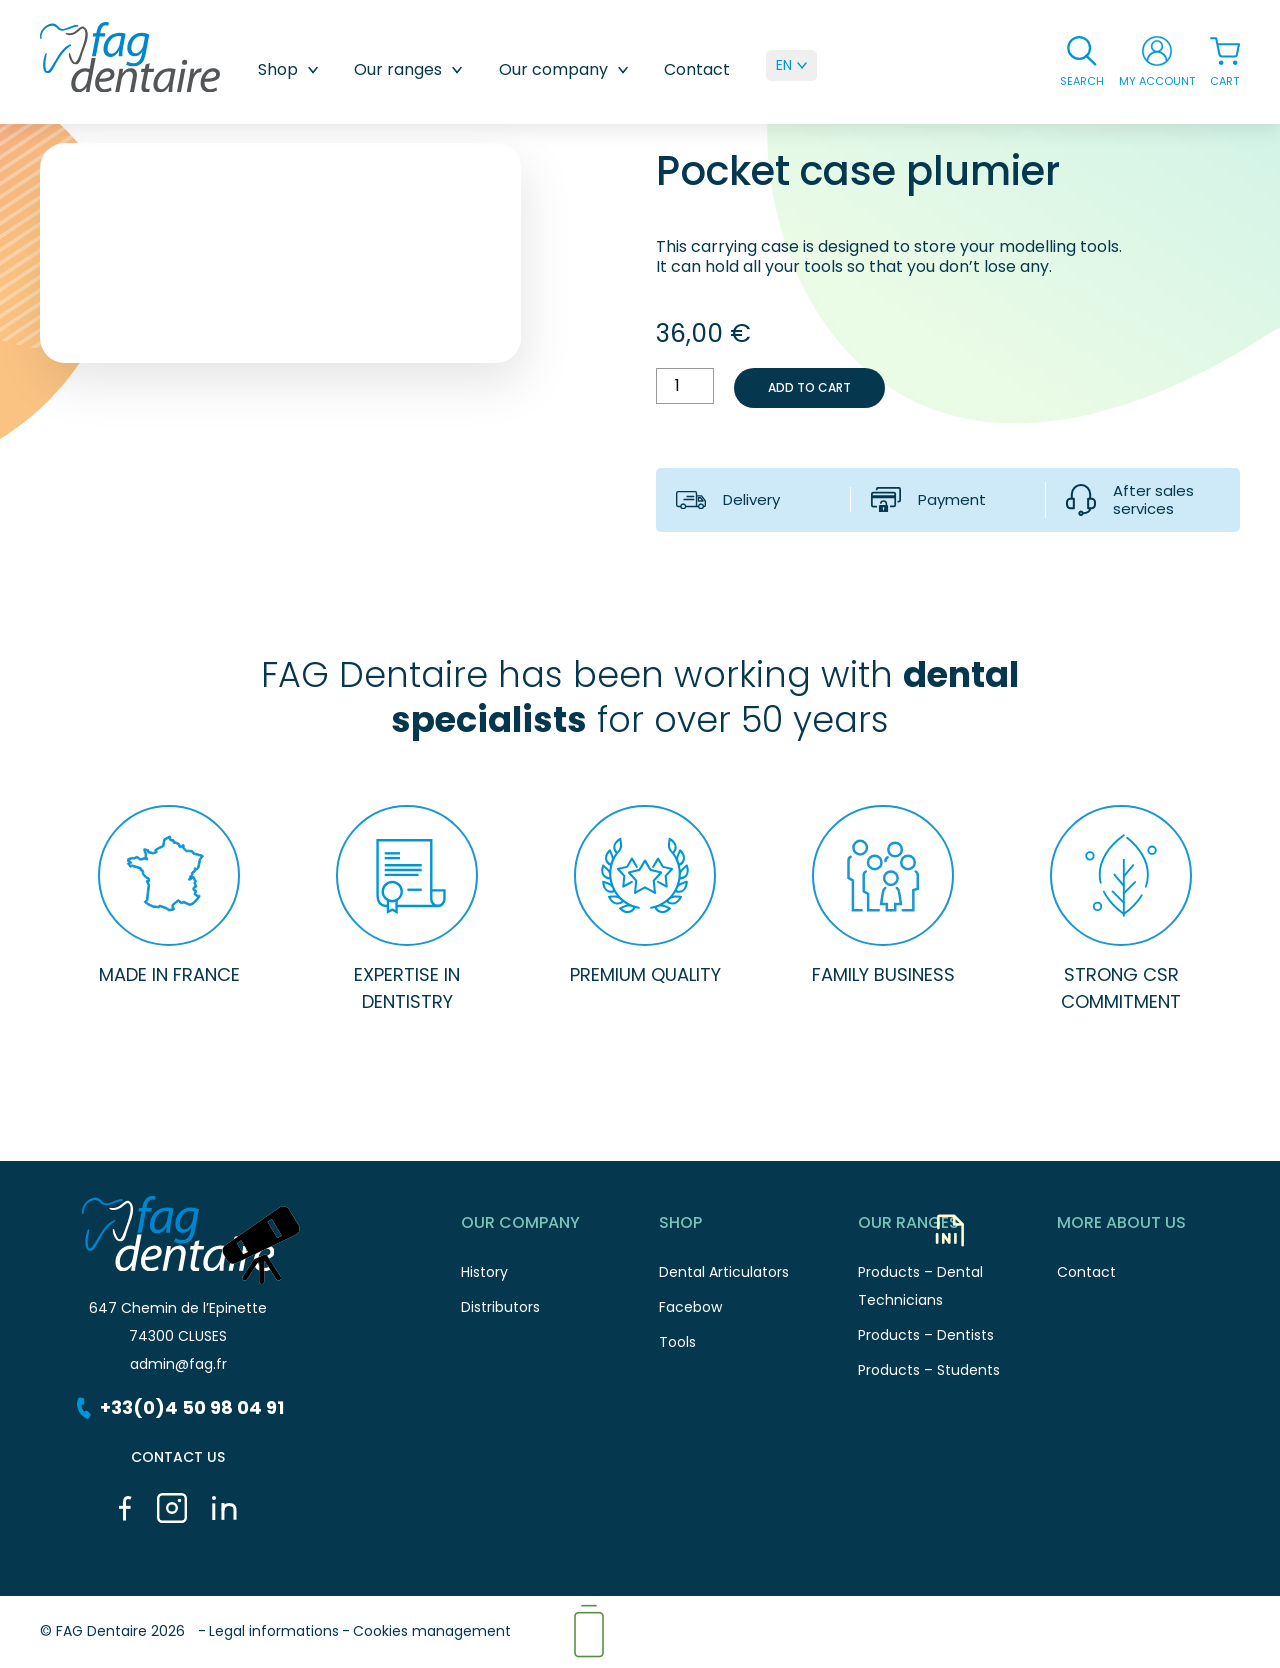 This screenshot has width=1280, height=1668. I want to click on indicates battery is completely drained, so click(589, 1632).